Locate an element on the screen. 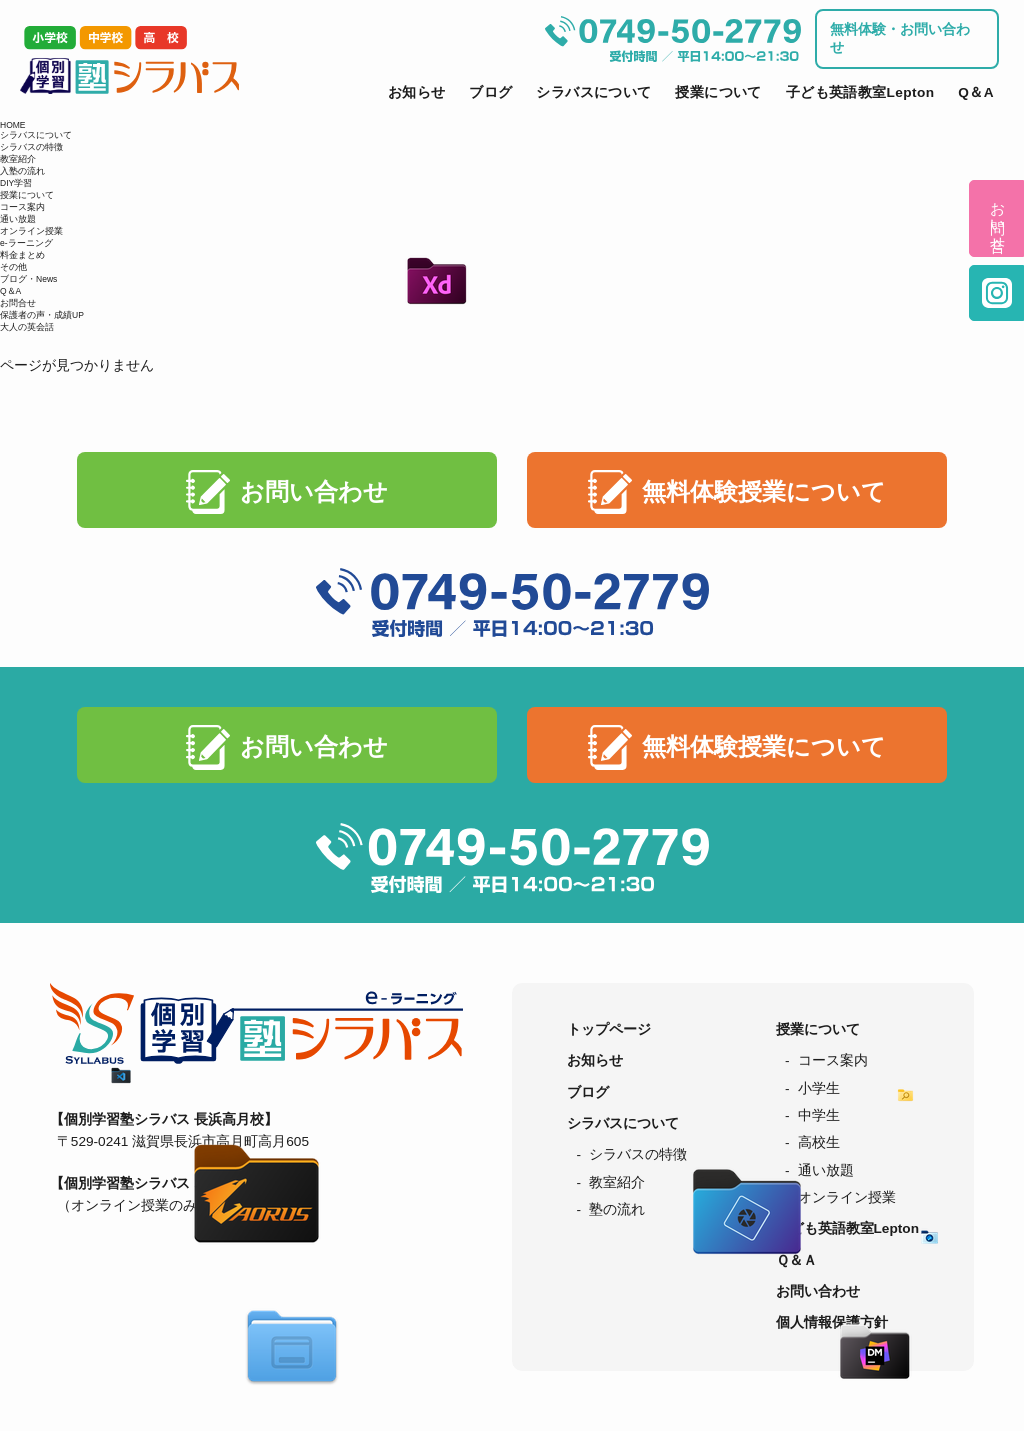 The image size is (1024, 1431). open JetBrains dotMemory project folder is located at coordinates (874, 1353).